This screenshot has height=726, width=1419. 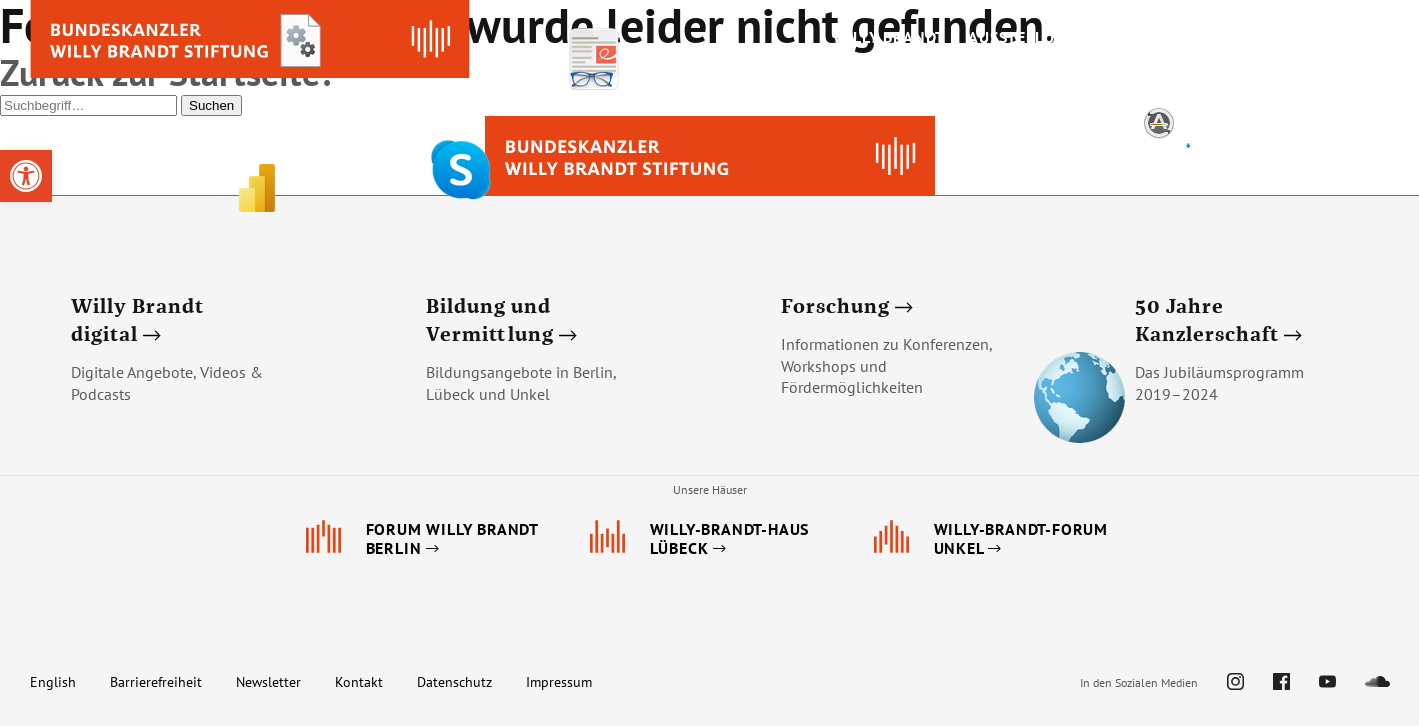 What do you see at coordinates (460, 169) in the screenshot?
I see `open skype app` at bounding box center [460, 169].